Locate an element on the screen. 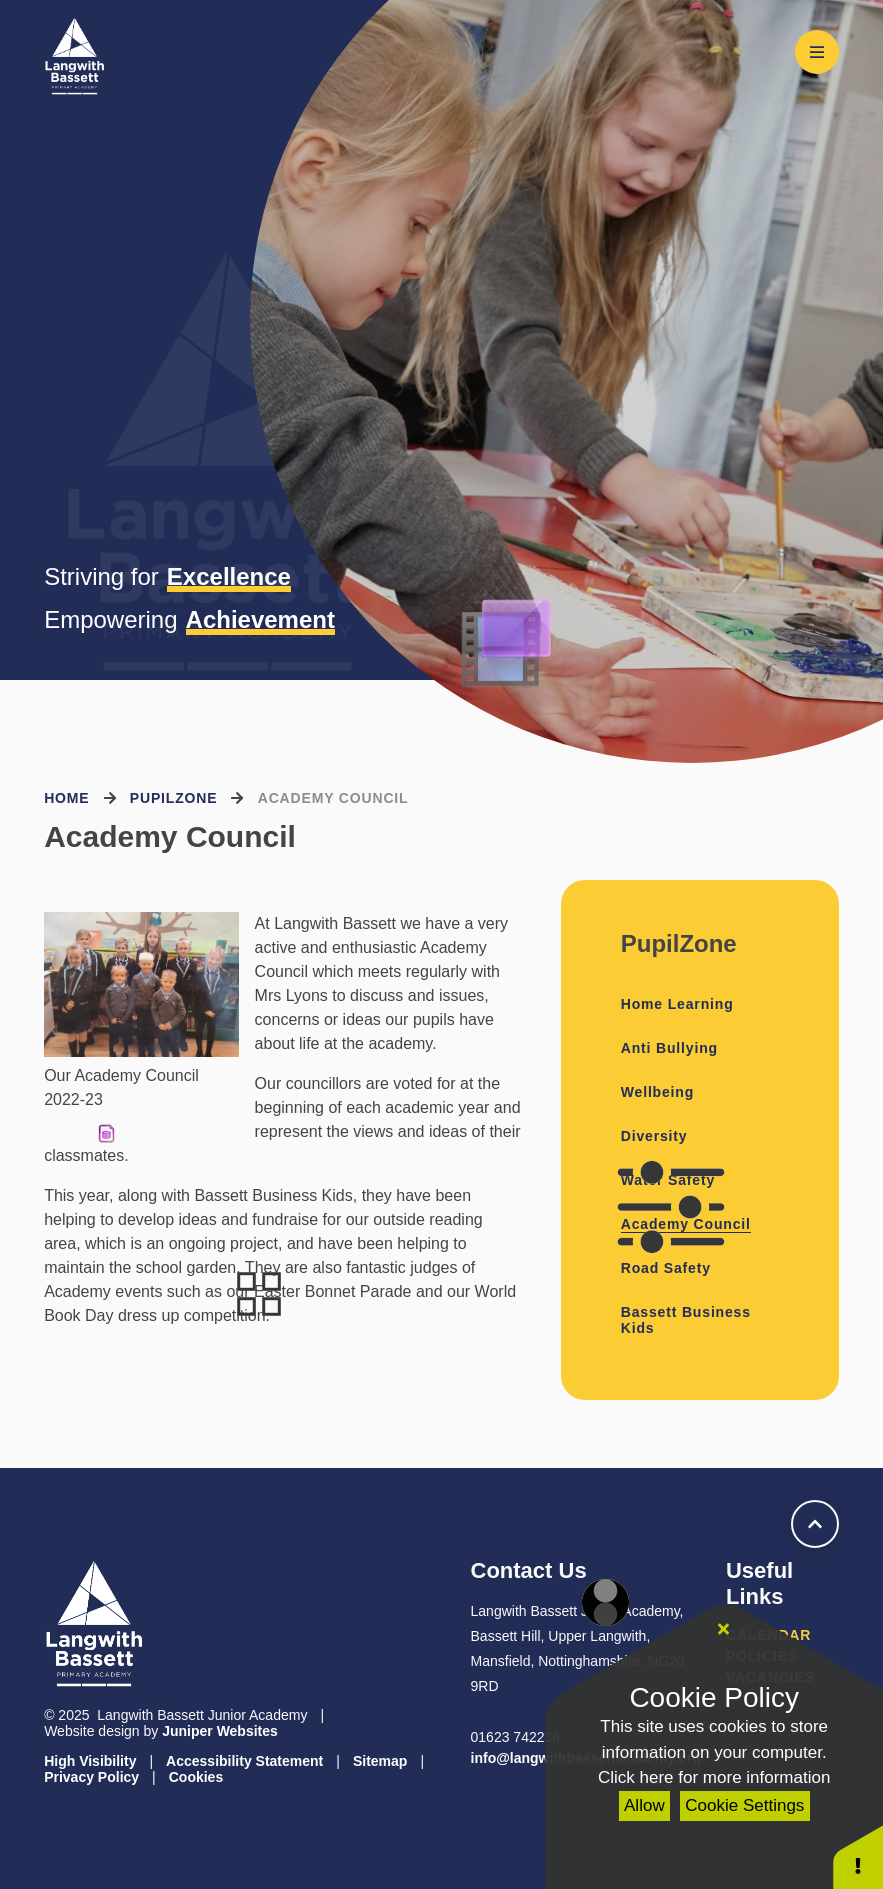  apply filters to video clips in iMovie is located at coordinates (506, 644).